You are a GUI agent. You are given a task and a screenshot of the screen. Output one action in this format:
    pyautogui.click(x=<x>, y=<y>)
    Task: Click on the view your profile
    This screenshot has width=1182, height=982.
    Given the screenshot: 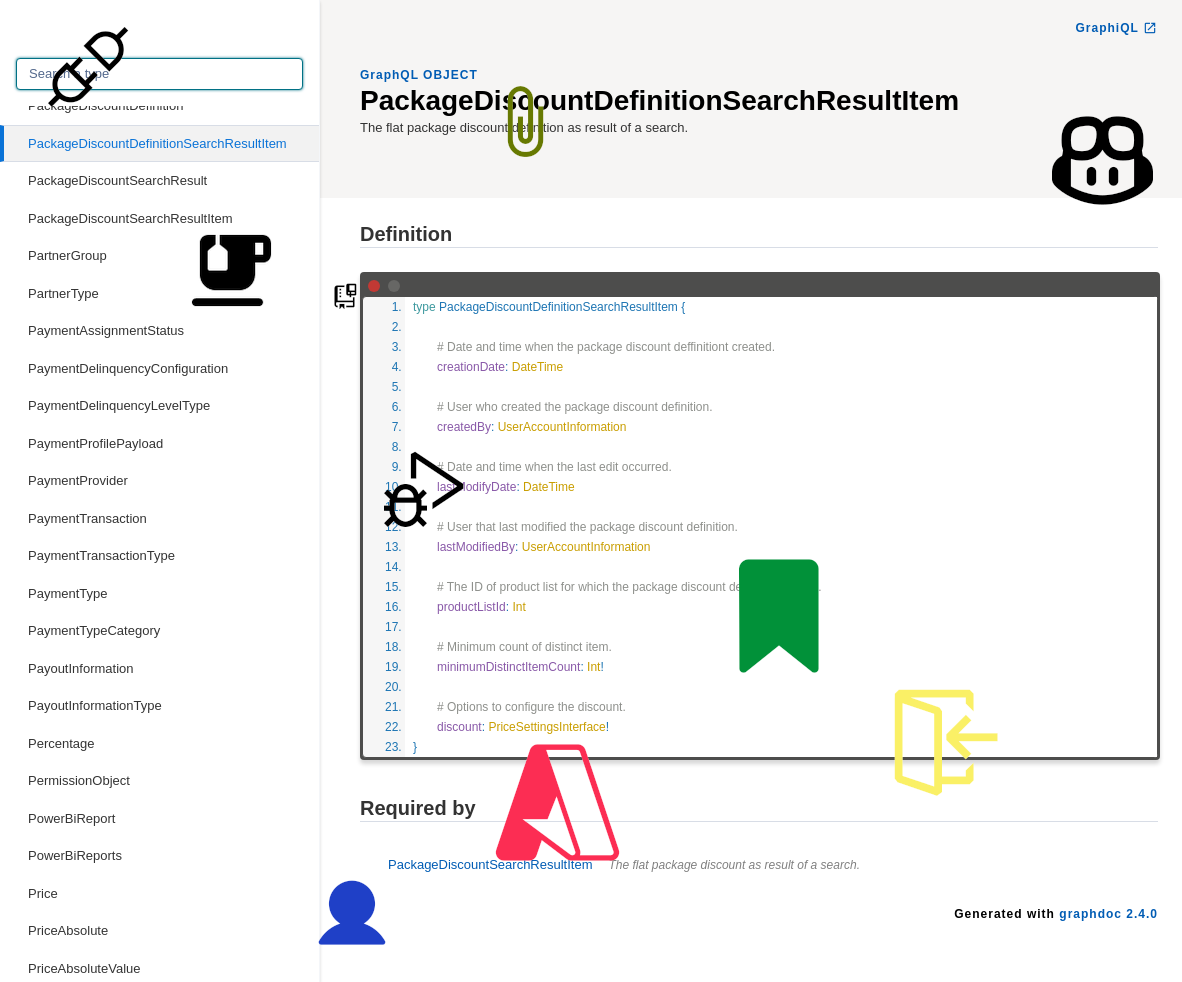 What is the action you would take?
    pyautogui.click(x=352, y=914)
    